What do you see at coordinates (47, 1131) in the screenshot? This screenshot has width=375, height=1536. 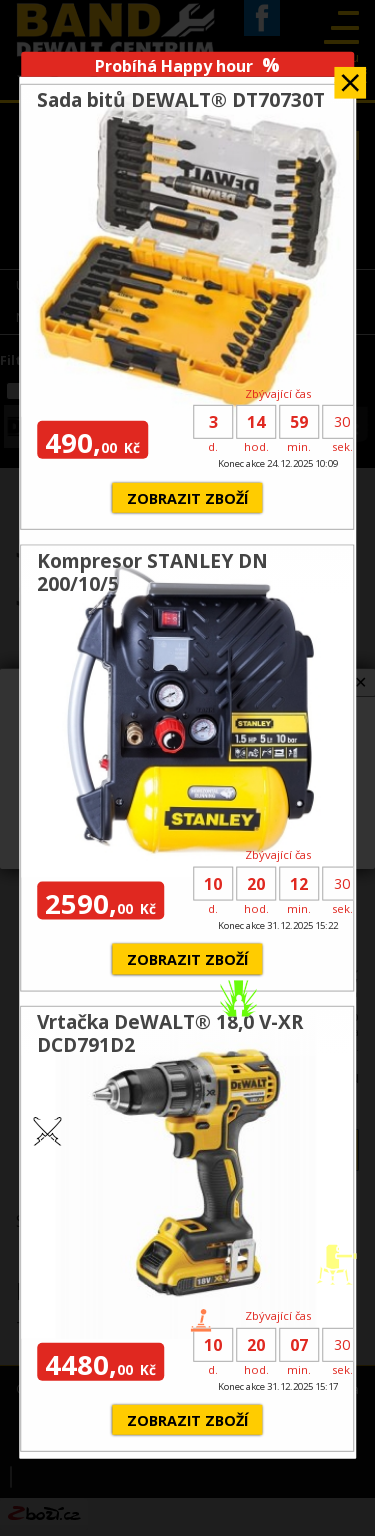 I see `select hook swords as your weapon` at bounding box center [47, 1131].